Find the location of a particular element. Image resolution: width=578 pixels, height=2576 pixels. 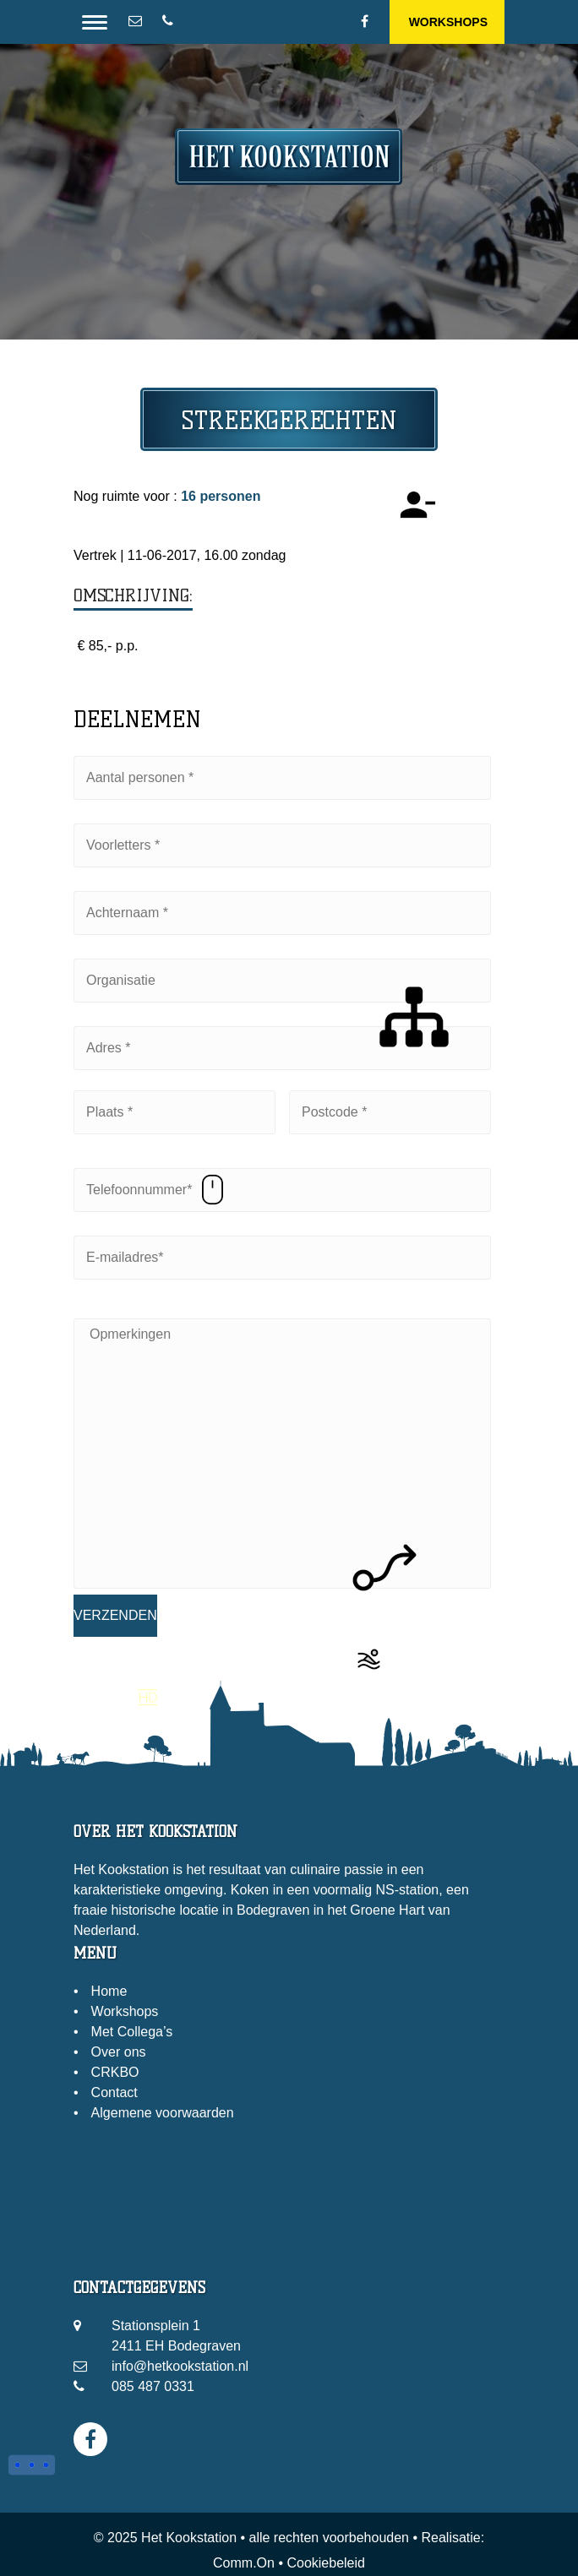

view site structure or hierarchy is located at coordinates (414, 1017).